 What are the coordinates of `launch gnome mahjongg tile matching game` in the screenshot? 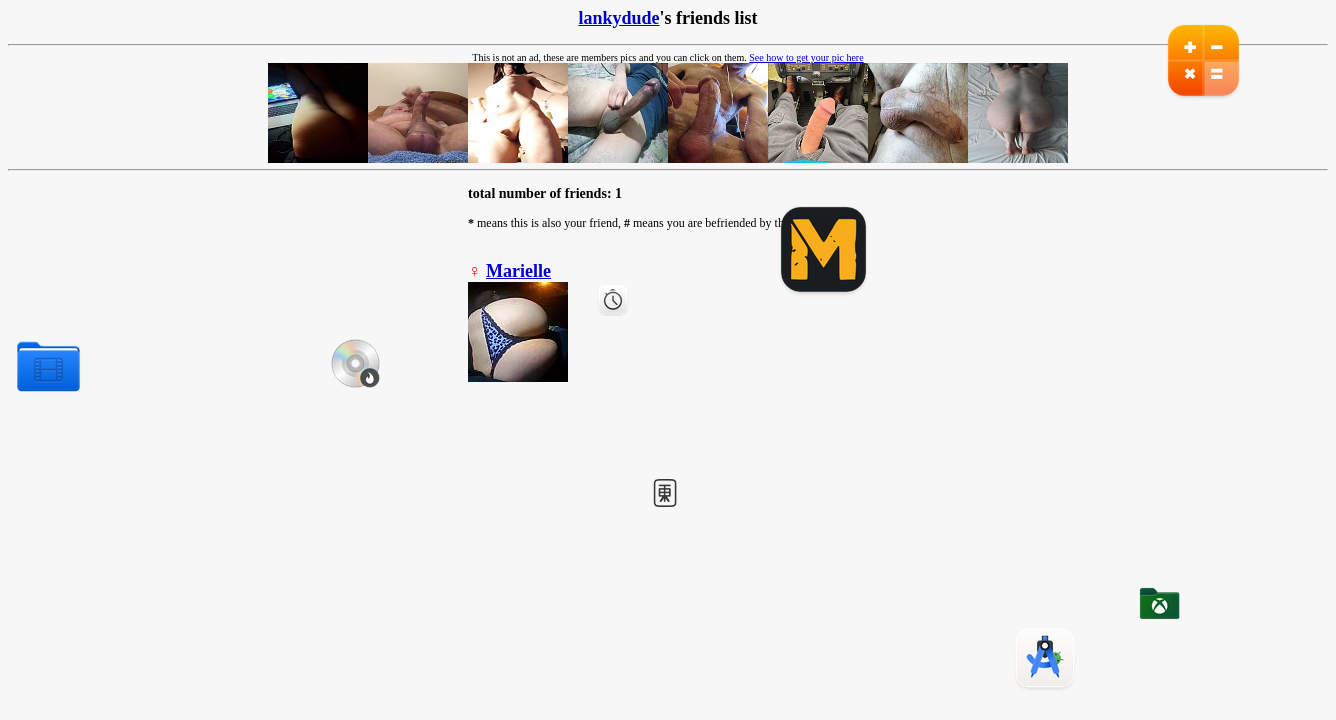 It's located at (666, 493).